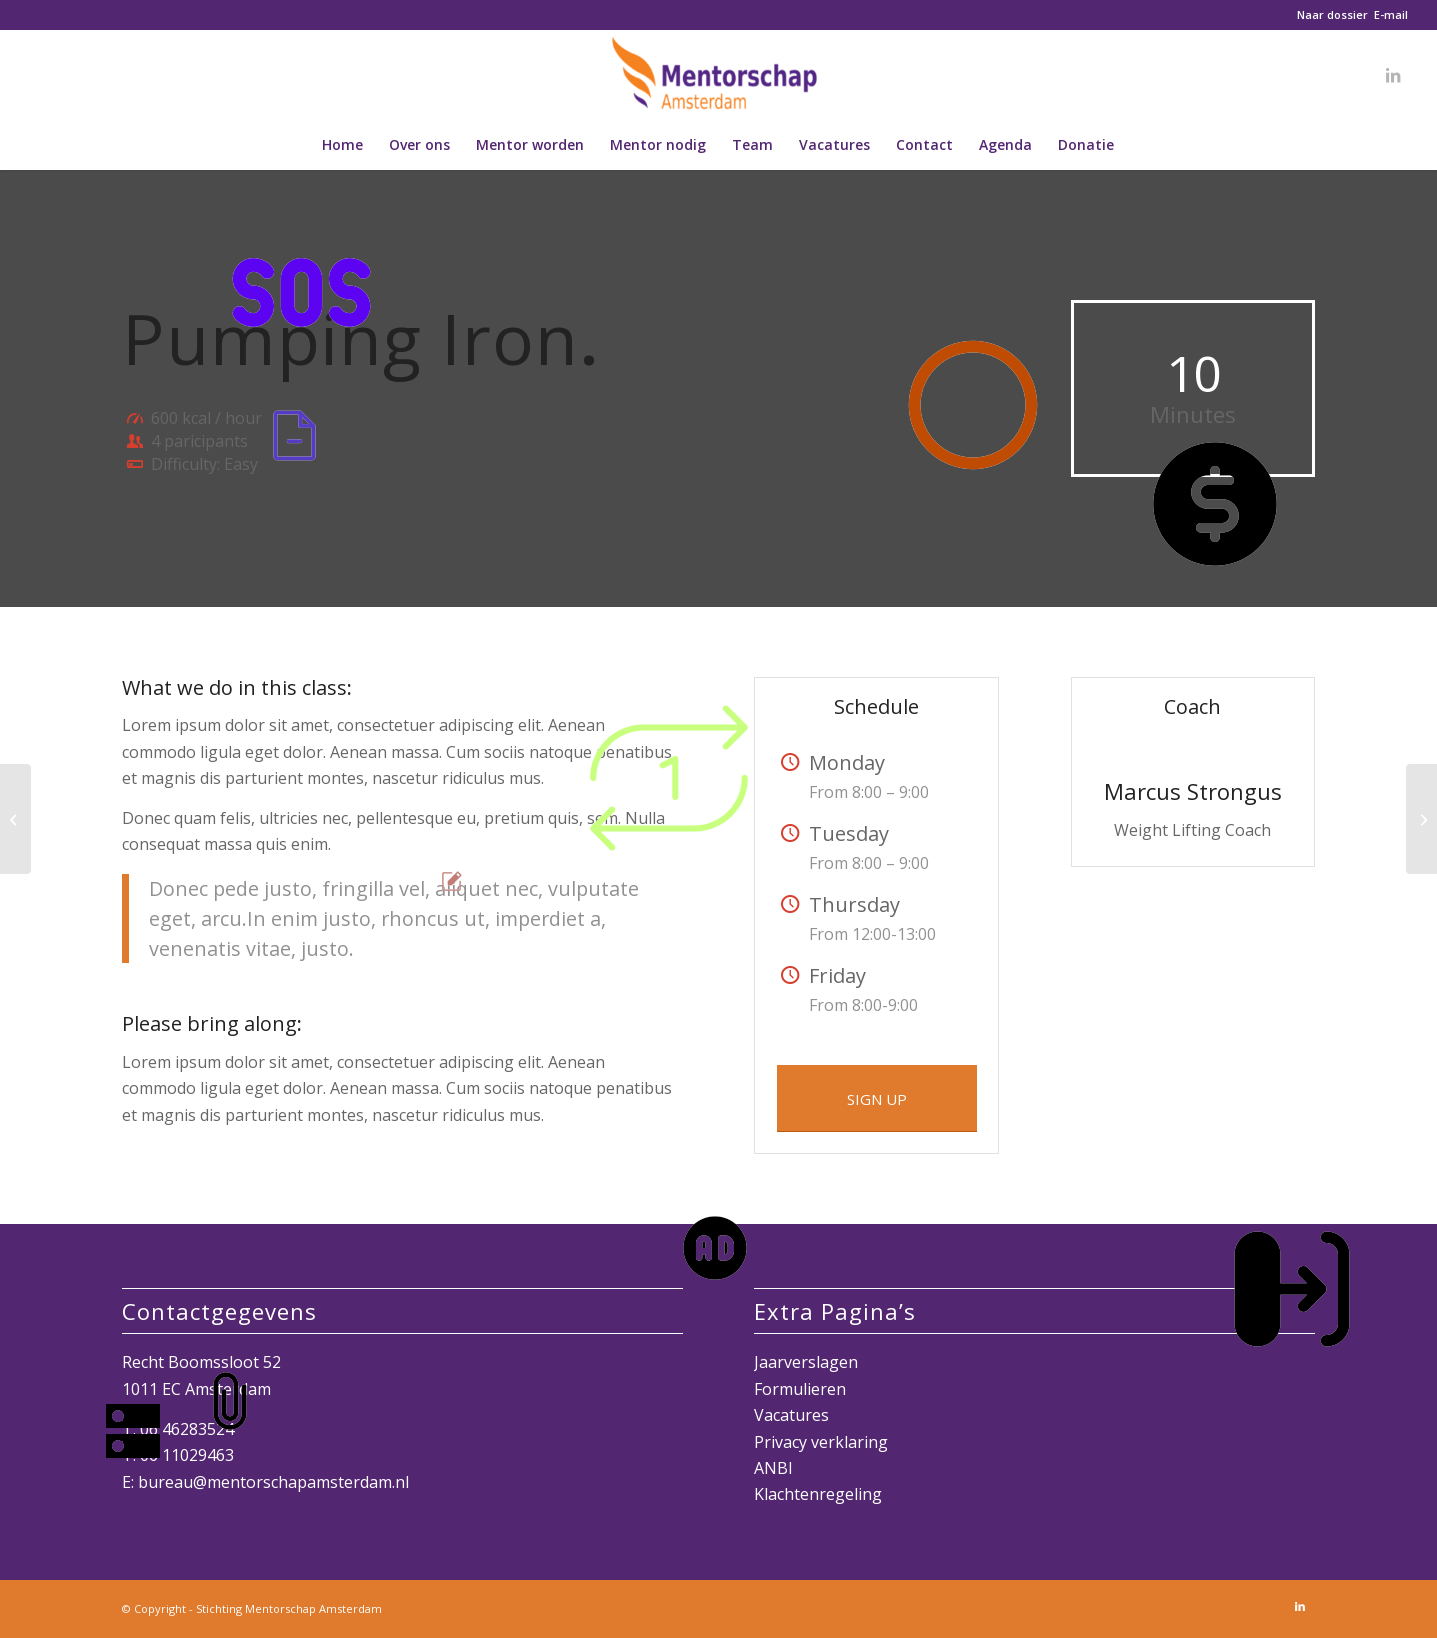  Describe the element at coordinates (230, 1401) in the screenshot. I see `attach a file to your message` at that location.